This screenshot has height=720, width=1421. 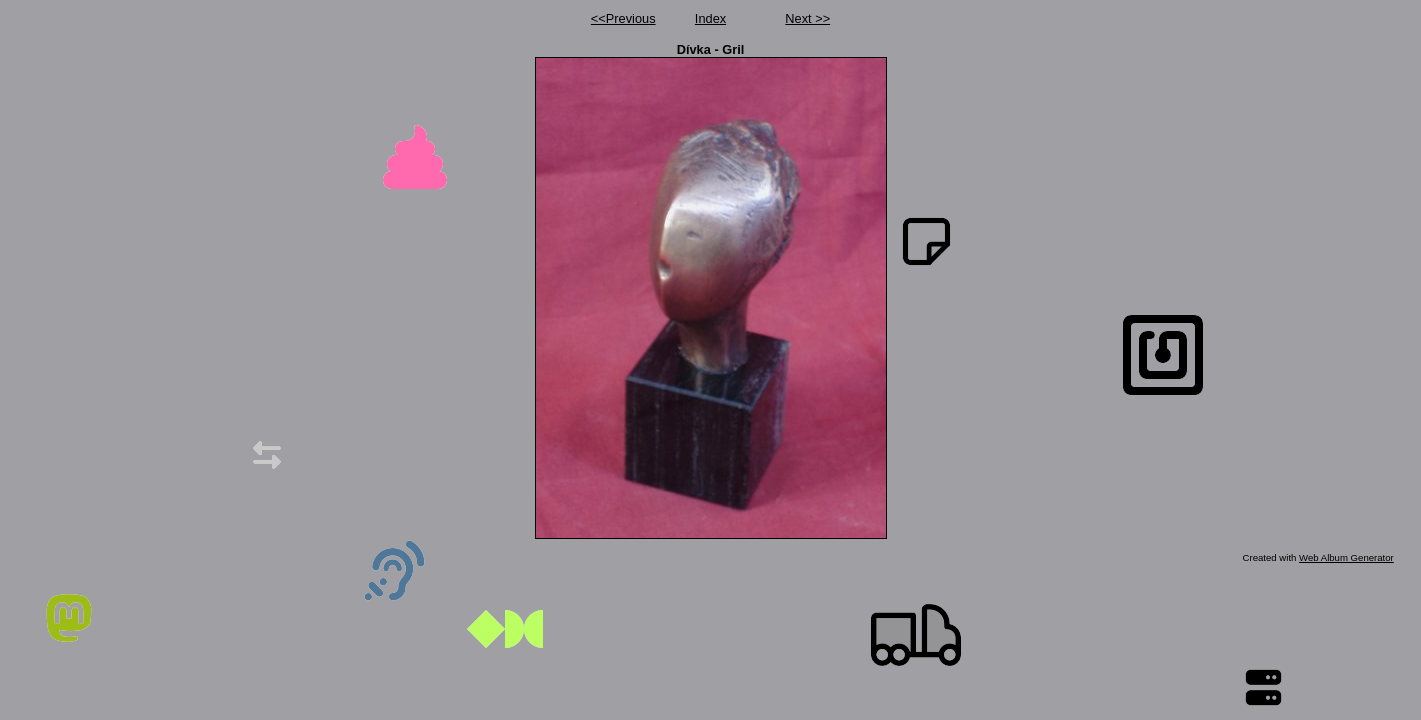 I want to click on resize or adjust width horizontally, so click(x=267, y=455).